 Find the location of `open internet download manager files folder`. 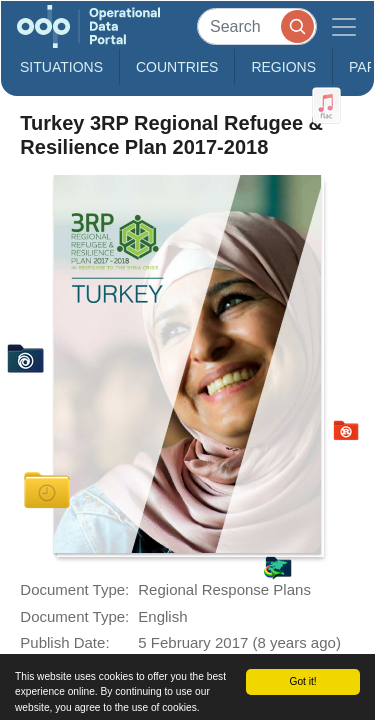

open internet download manager files folder is located at coordinates (278, 567).